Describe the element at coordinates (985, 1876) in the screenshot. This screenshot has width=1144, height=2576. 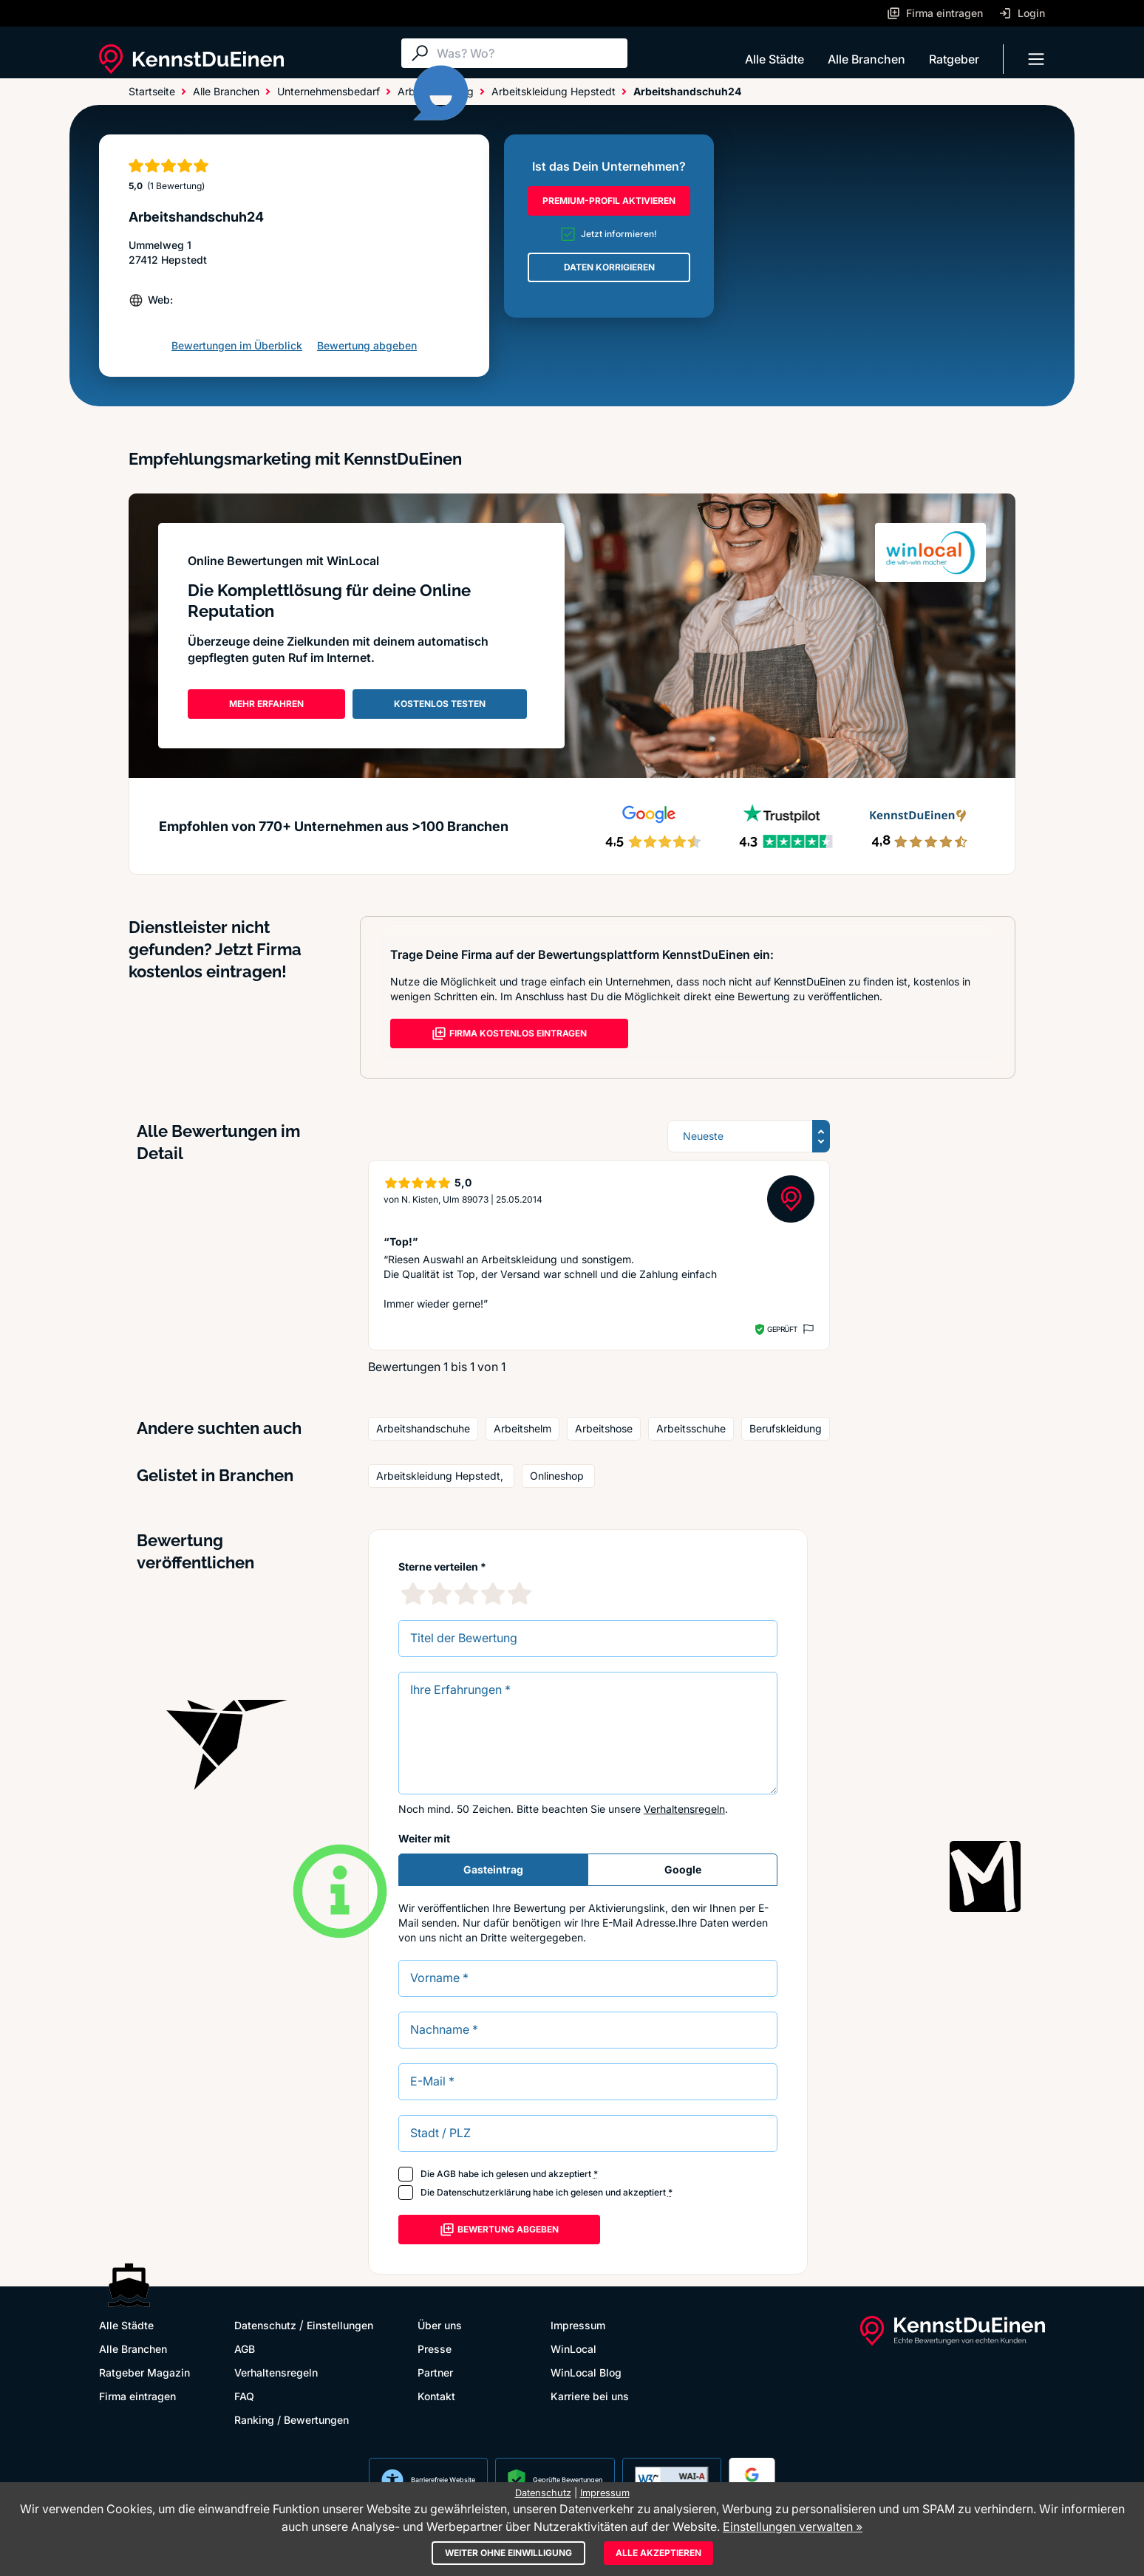
I see `visit the models resource website` at that location.